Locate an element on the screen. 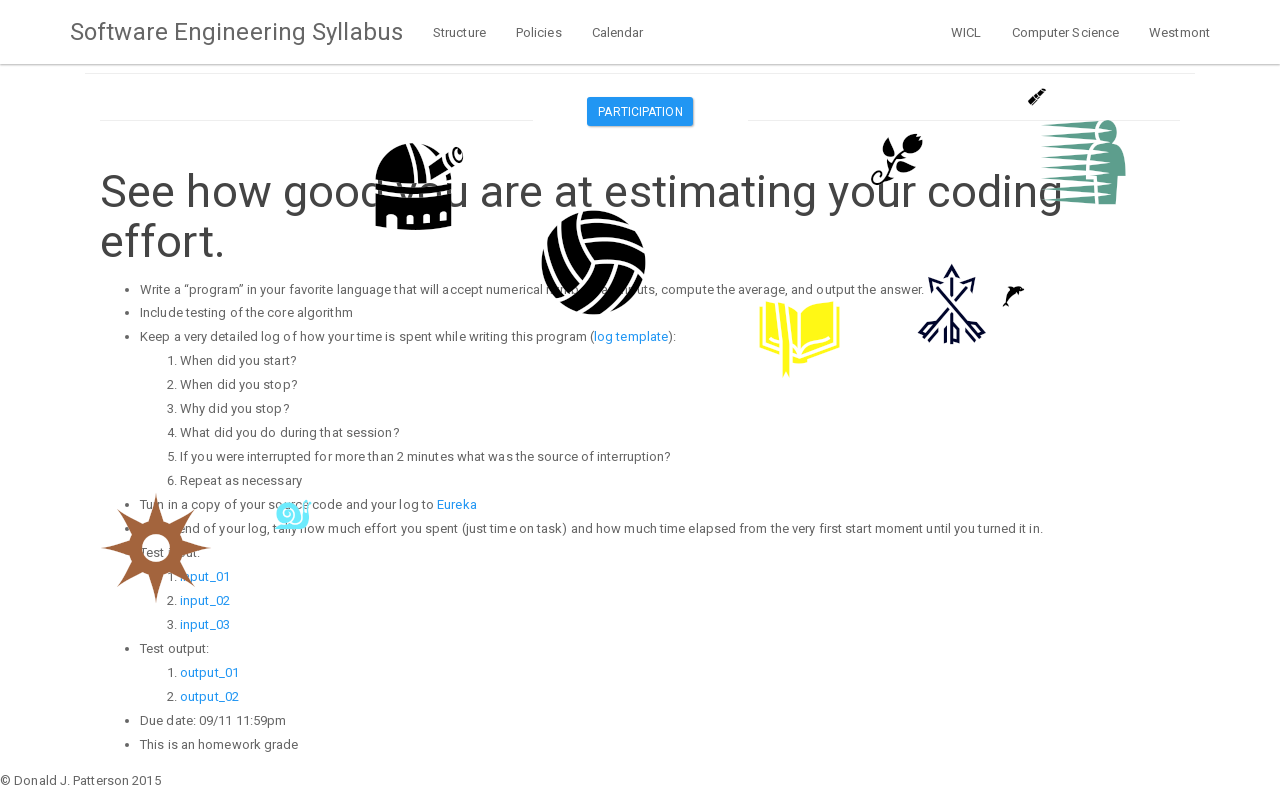 Image resolution: width=1280 pixels, height=806 pixels. save current page as a bookmark is located at coordinates (799, 337).